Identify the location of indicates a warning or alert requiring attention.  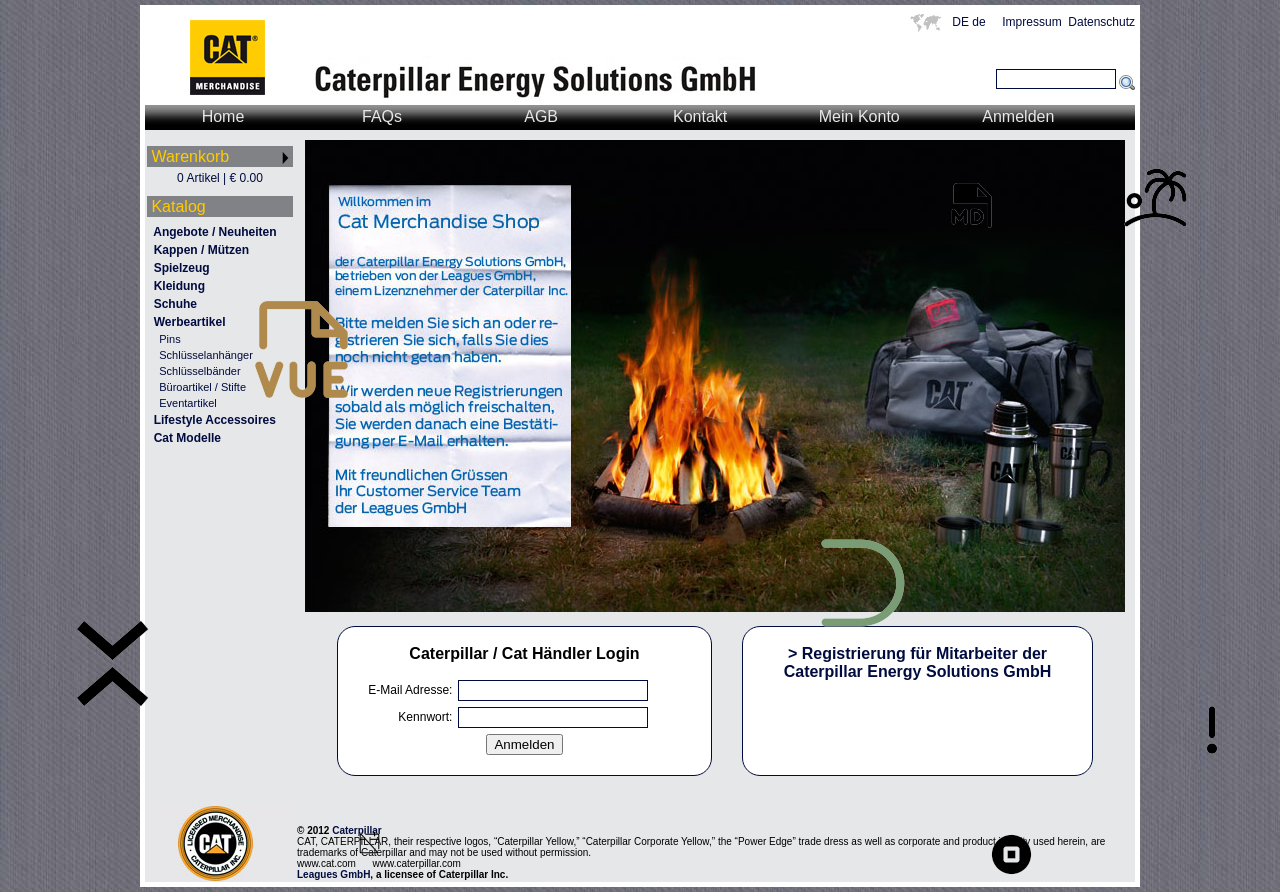
(1212, 730).